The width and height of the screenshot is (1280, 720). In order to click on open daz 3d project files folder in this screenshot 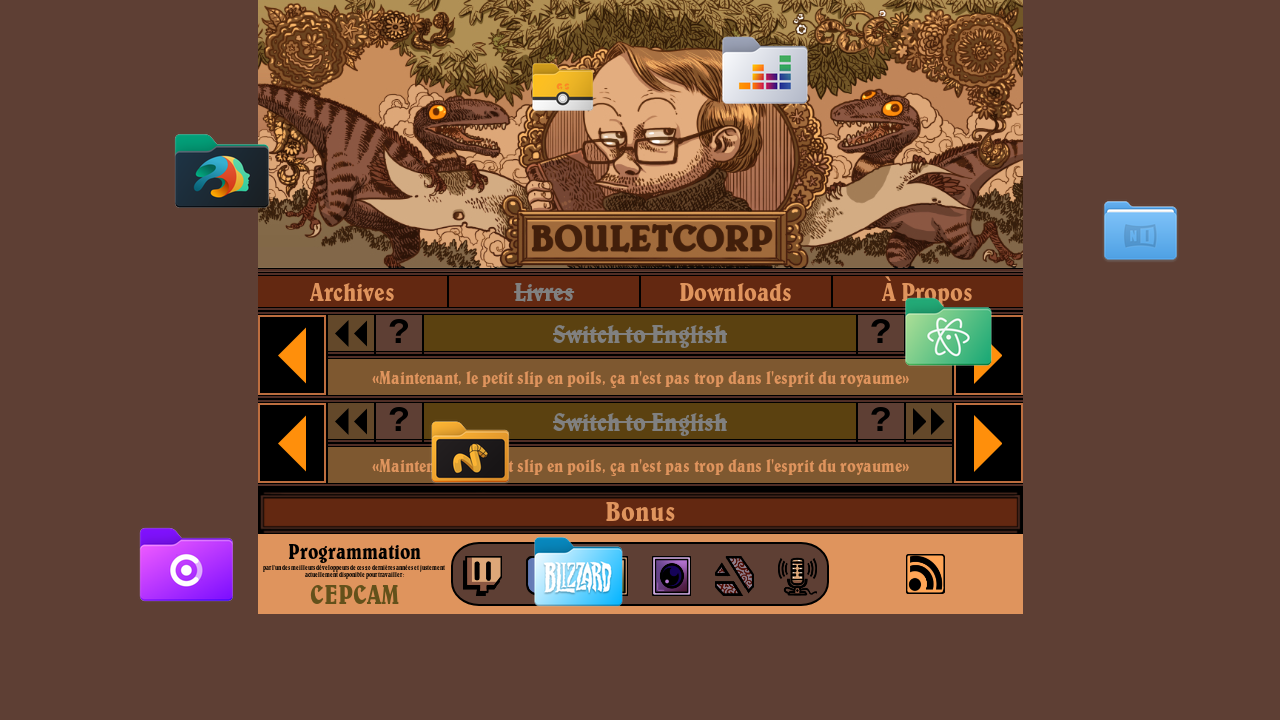, I will do `click(221, 173)`.